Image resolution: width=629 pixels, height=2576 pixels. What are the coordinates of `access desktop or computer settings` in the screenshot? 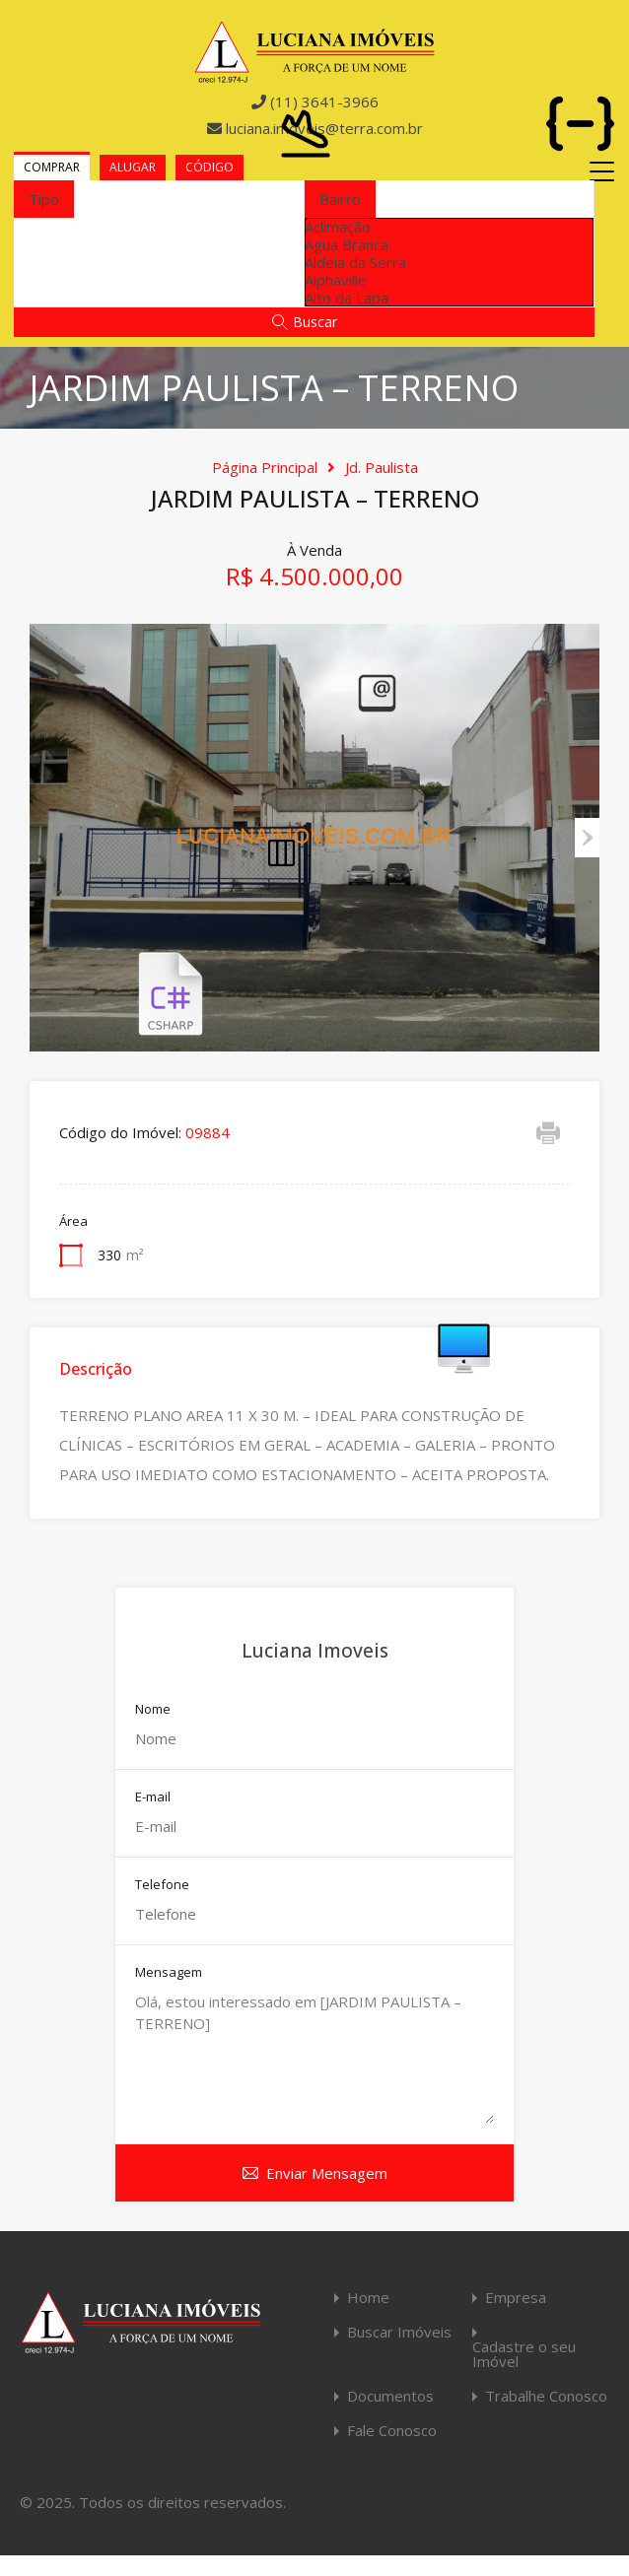 It's located at (463, 1348).